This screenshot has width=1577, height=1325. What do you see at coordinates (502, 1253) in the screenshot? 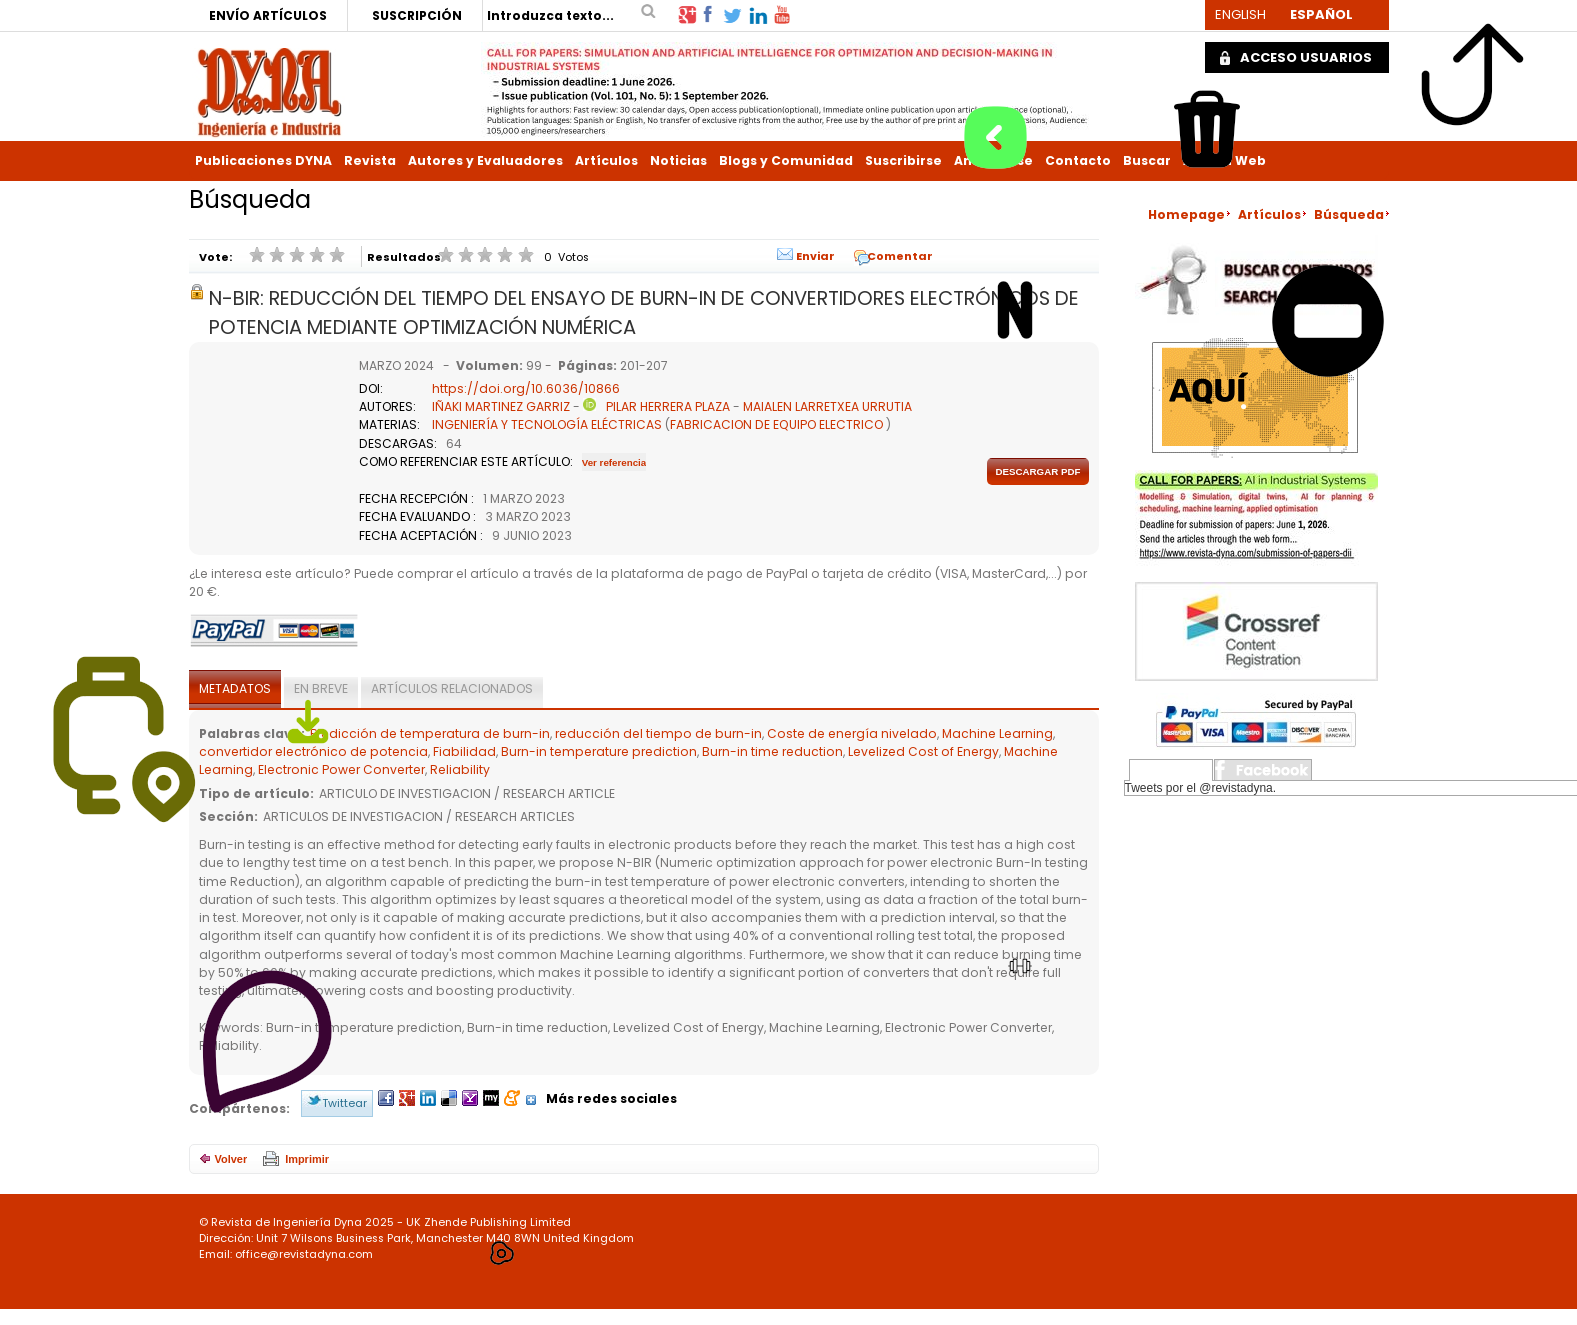
I see `access breakfast or morning meal recipes` at bounding box center [502, 1253].